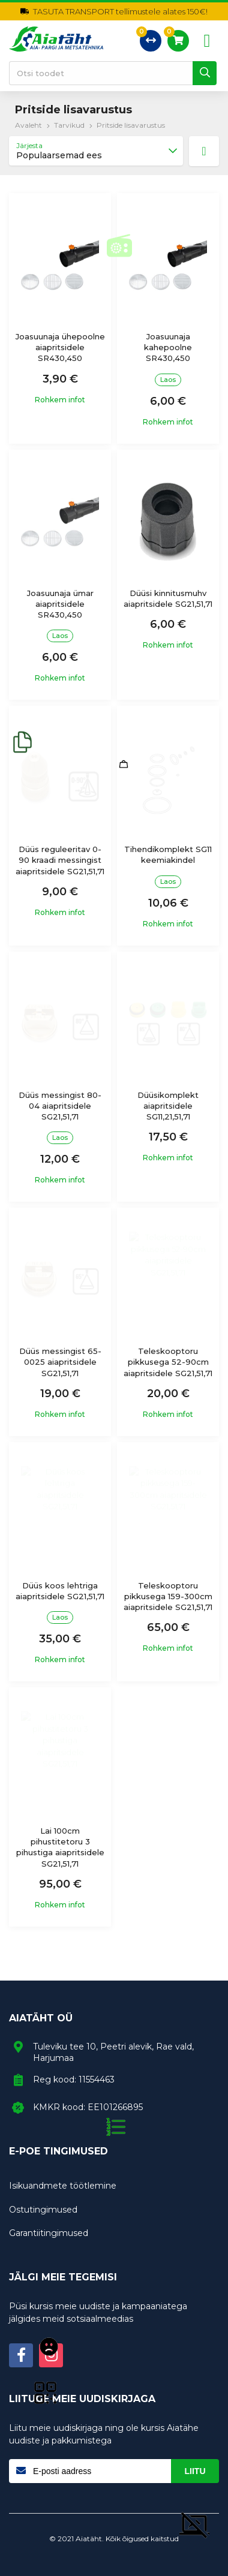 This screenshot has height=2576, width=228. I want to click on copy to clipboard, so click(22, 742).